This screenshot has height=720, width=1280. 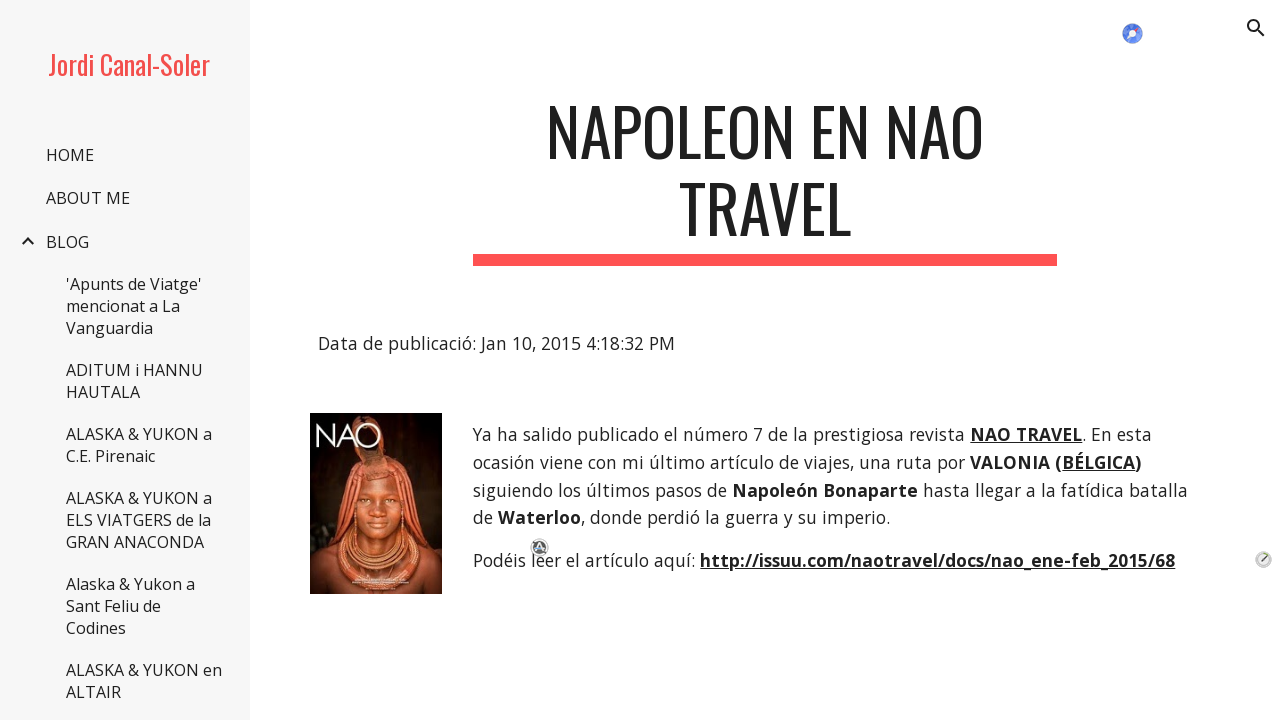 I want to click on open the web browser application, so click(x=1132, y=33).